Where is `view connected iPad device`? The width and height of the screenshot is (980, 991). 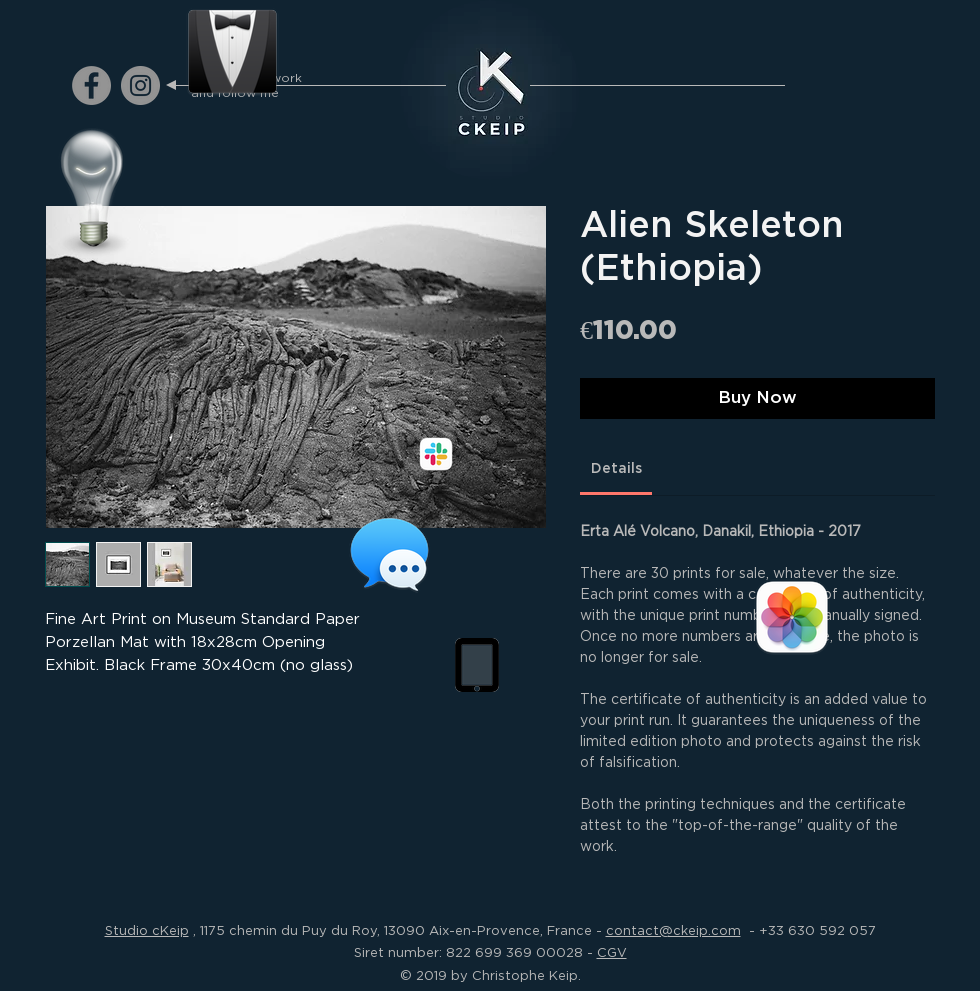 view connected iPad device is located at coordinates (477, 665).